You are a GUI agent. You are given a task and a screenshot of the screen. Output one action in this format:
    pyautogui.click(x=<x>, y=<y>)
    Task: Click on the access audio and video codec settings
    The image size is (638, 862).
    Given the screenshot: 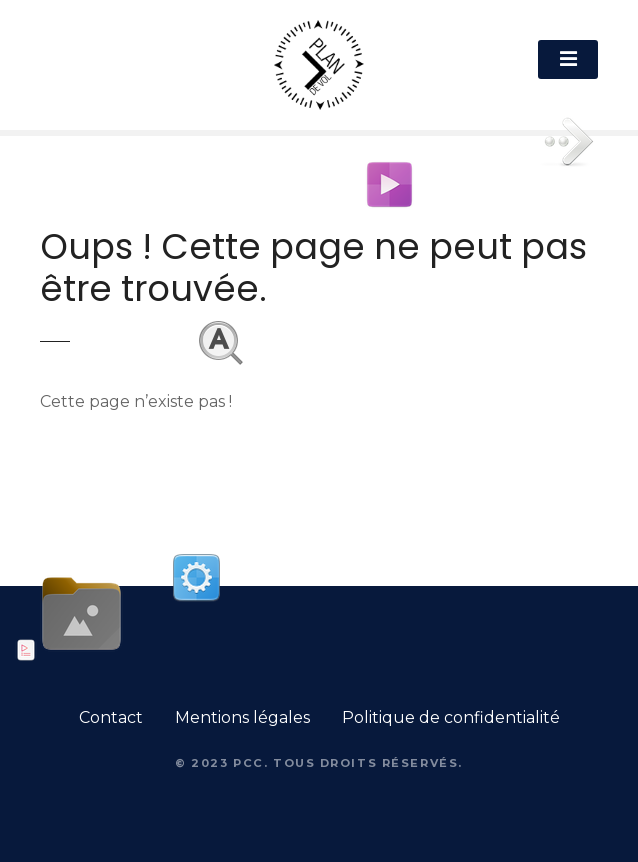 What is the action you would take?
    pyautogui.click(x=389, y=184)
    